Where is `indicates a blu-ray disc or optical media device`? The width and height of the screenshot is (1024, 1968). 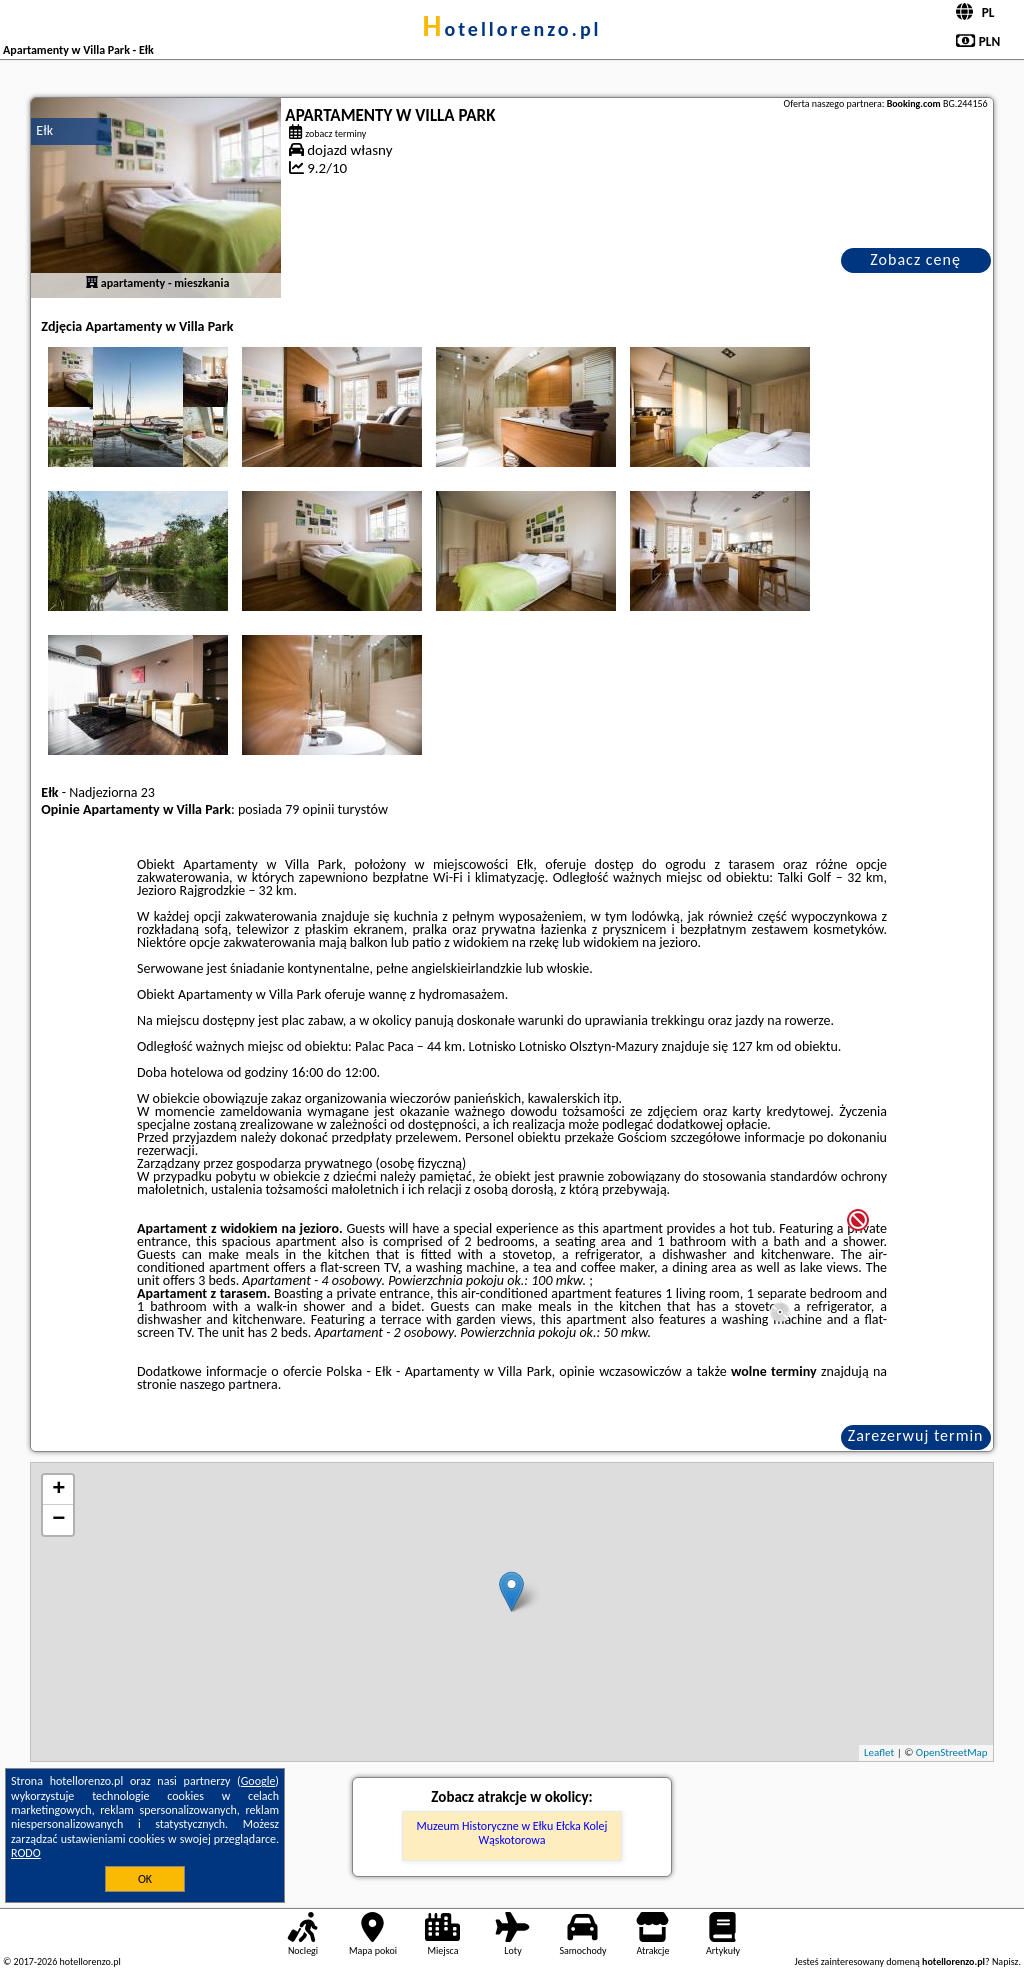
indicates a blu-ray disc or optical media device is located at coordinates (780, 1312).